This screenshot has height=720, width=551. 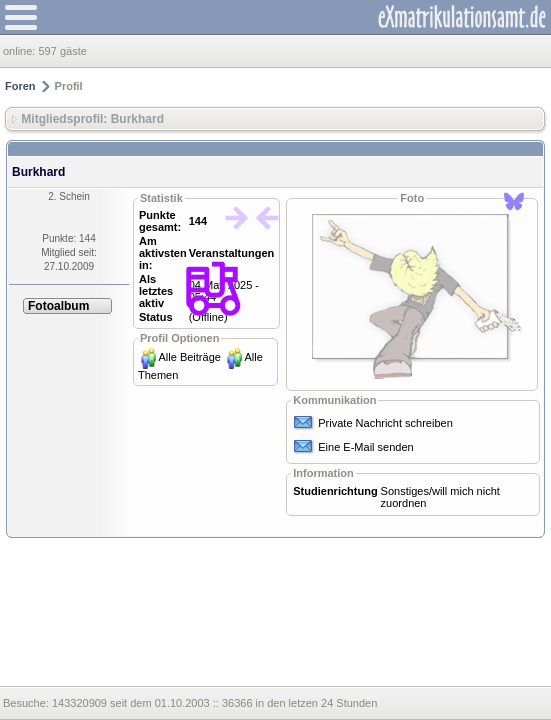 What do you see at coordinates (252, 218) in the screenshot?
I see `collapse panel horizontally` at bounding box center [252, 218].